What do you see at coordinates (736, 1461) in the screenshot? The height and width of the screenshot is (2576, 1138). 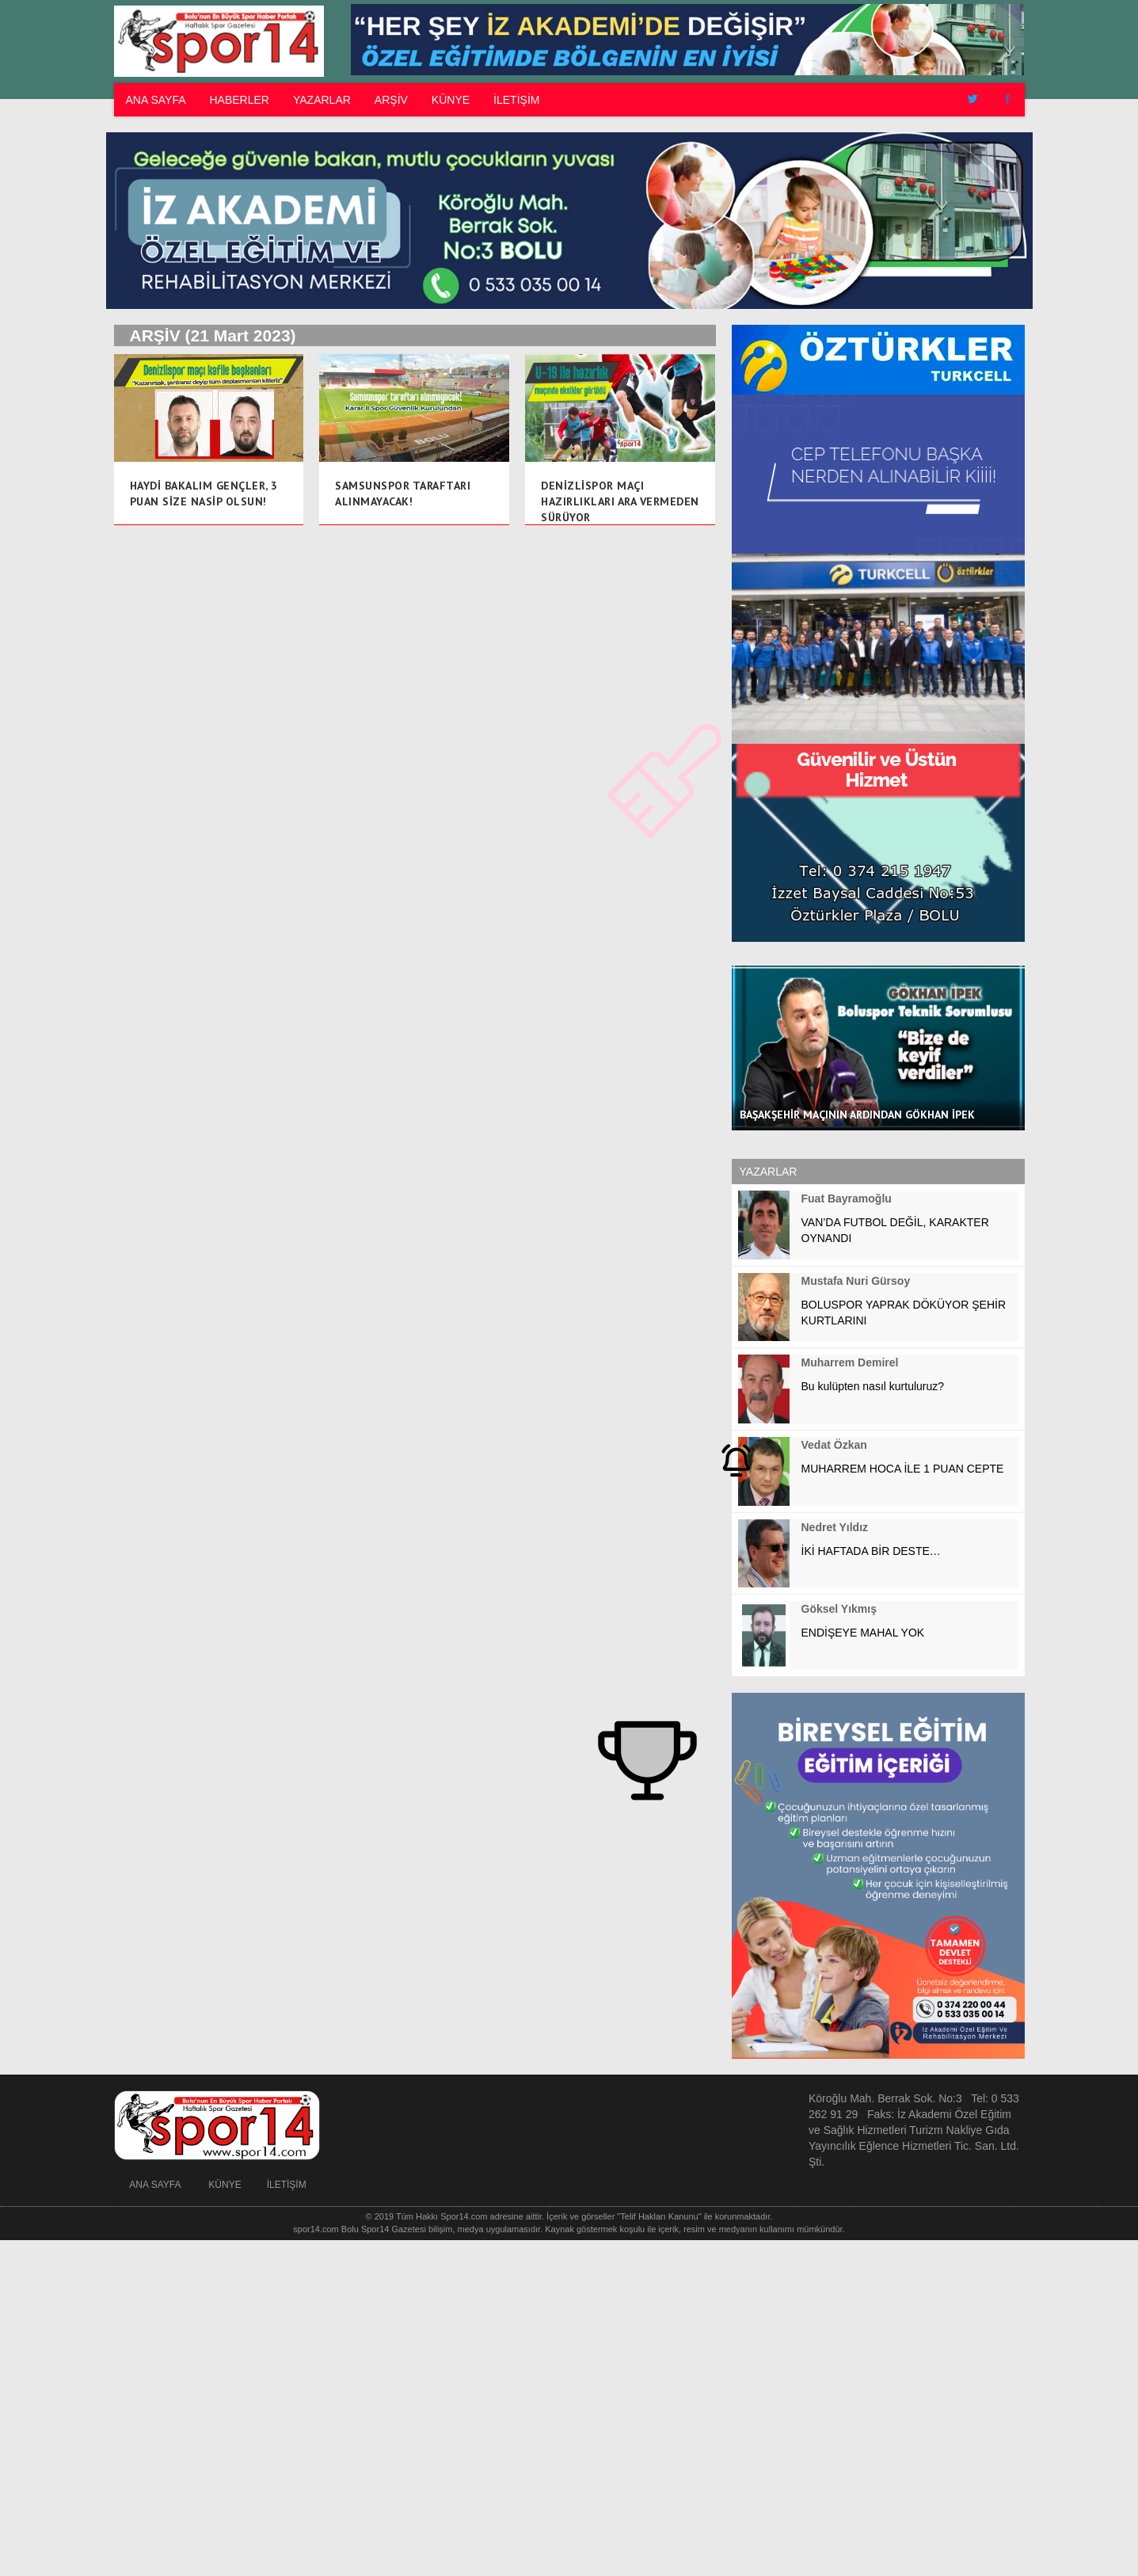 I see `indicates new notifications or alerts` at bounding box center [736, 1461].